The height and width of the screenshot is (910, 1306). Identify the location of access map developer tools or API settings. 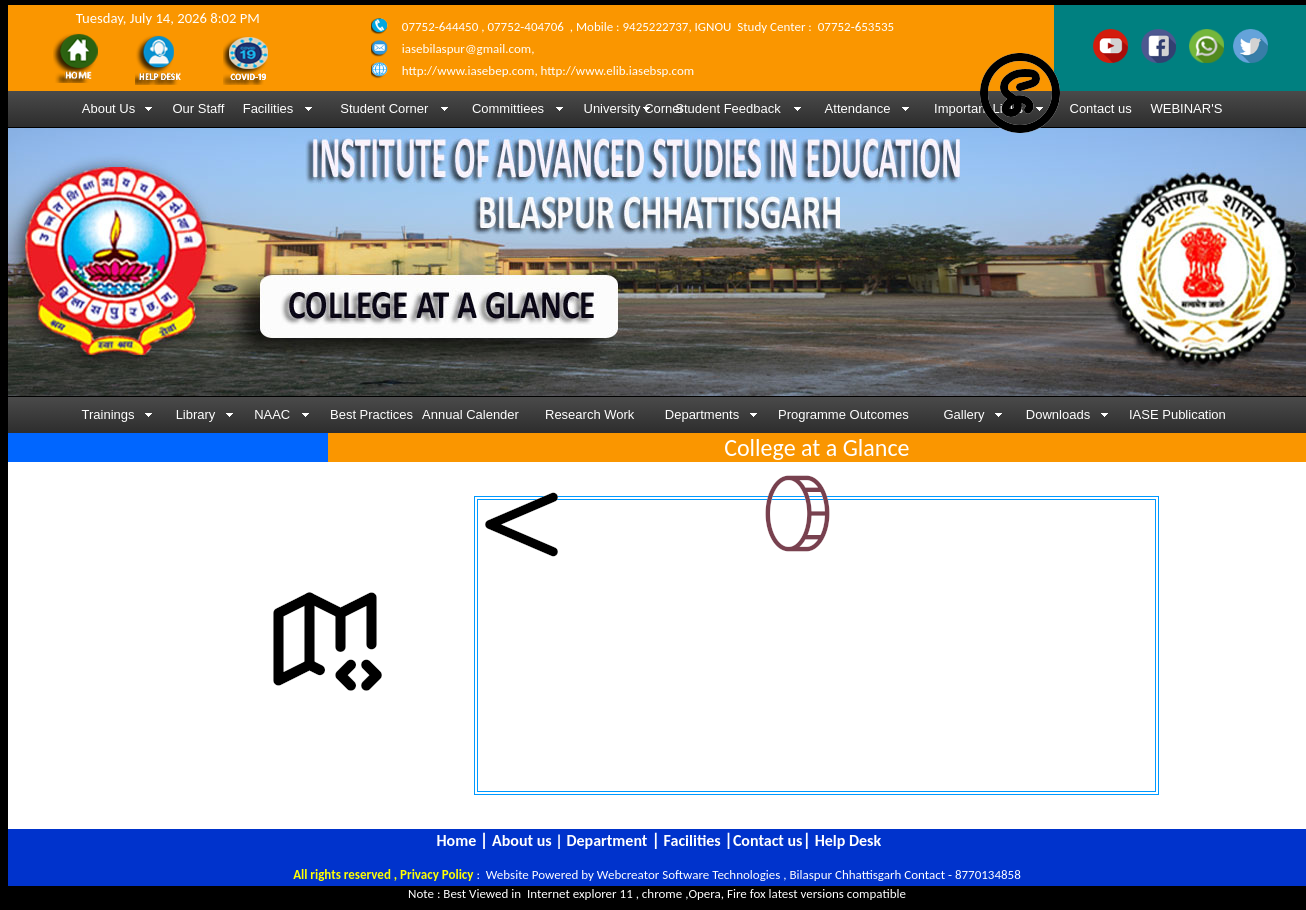
(325, 639).